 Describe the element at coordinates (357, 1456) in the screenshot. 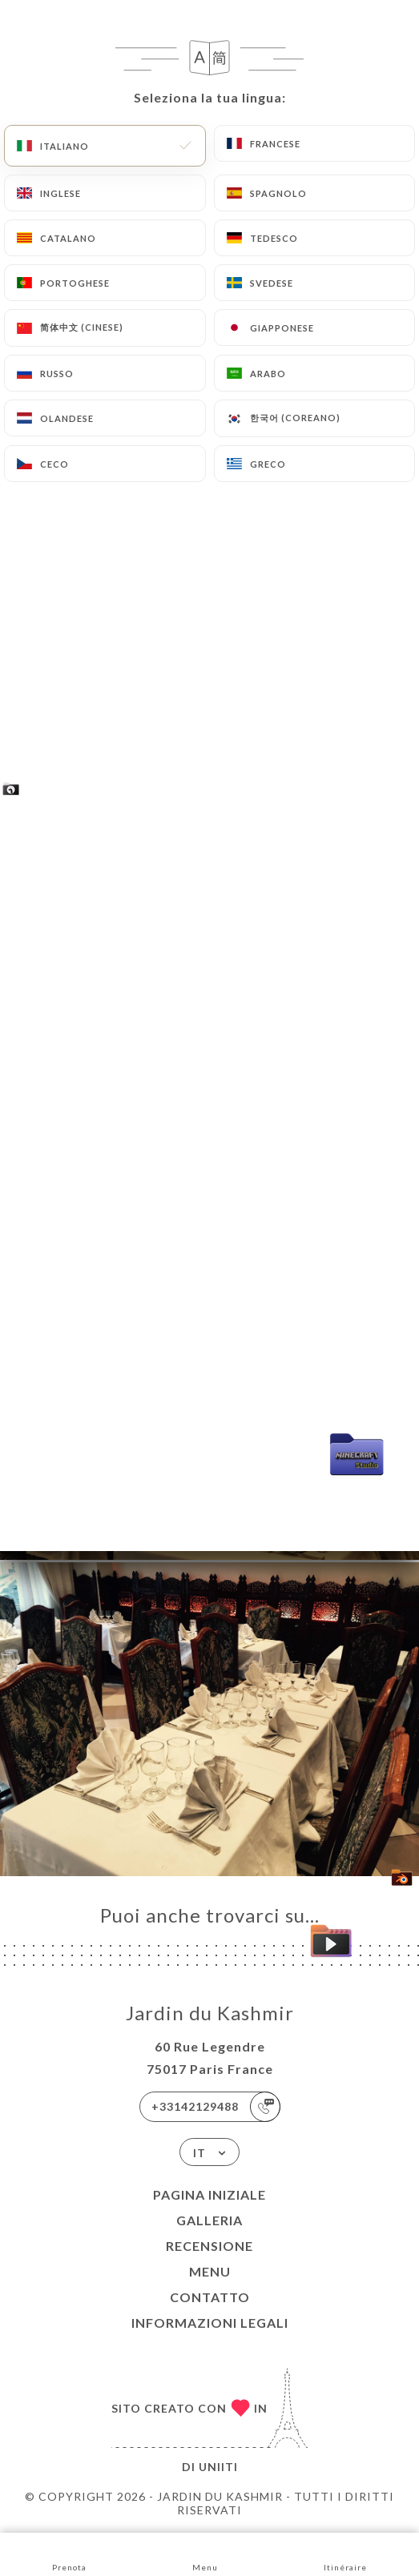

I see `open minecraft studio project folder` at that location.